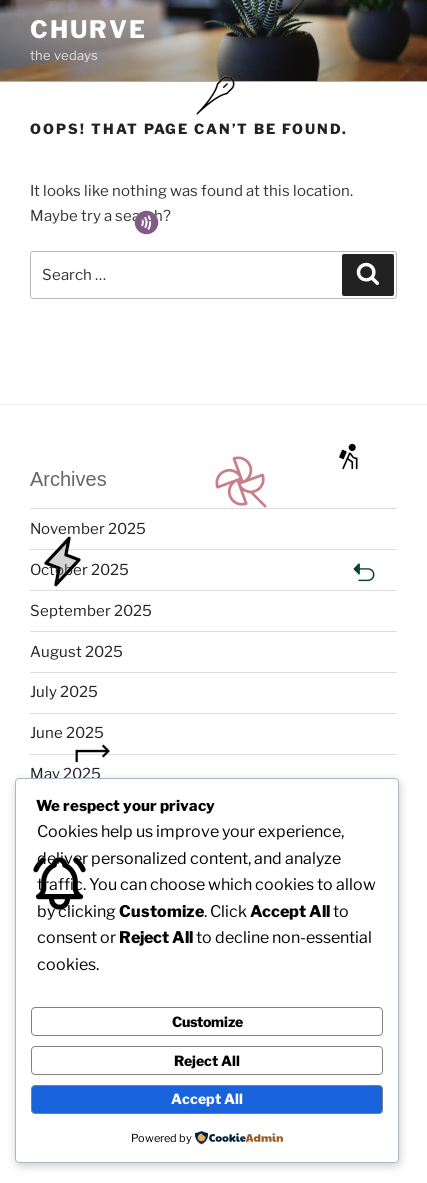  I want to click on access sewing or crafting tools, so click(215, 95).